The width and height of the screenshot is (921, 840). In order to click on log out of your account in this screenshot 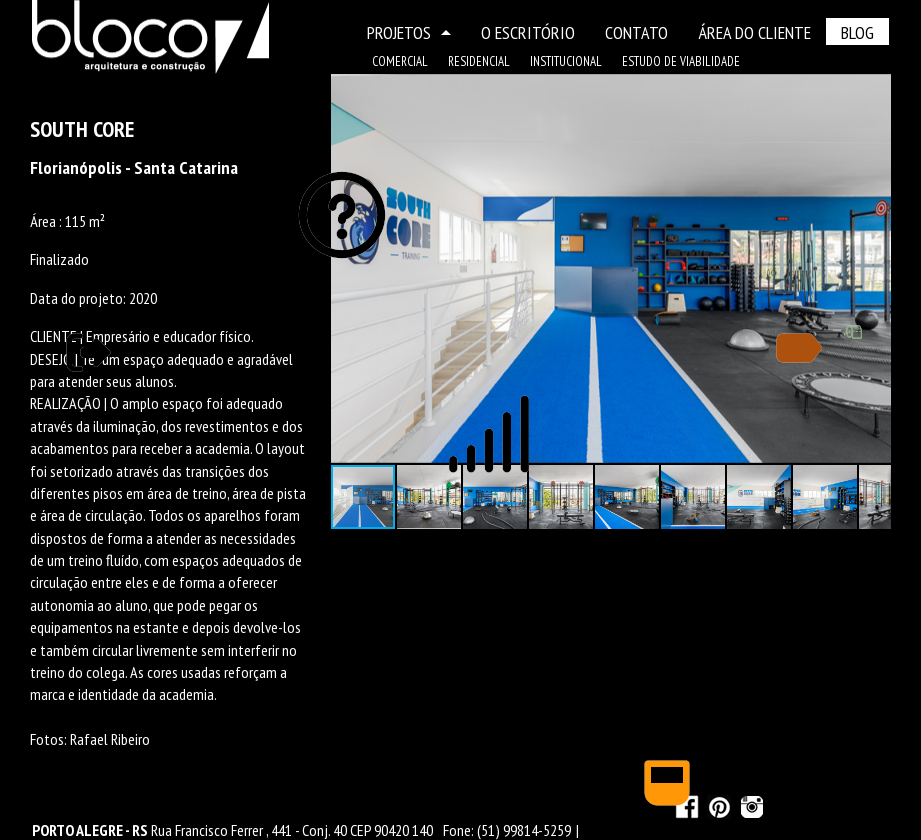, I will do `click(88, 352)`.